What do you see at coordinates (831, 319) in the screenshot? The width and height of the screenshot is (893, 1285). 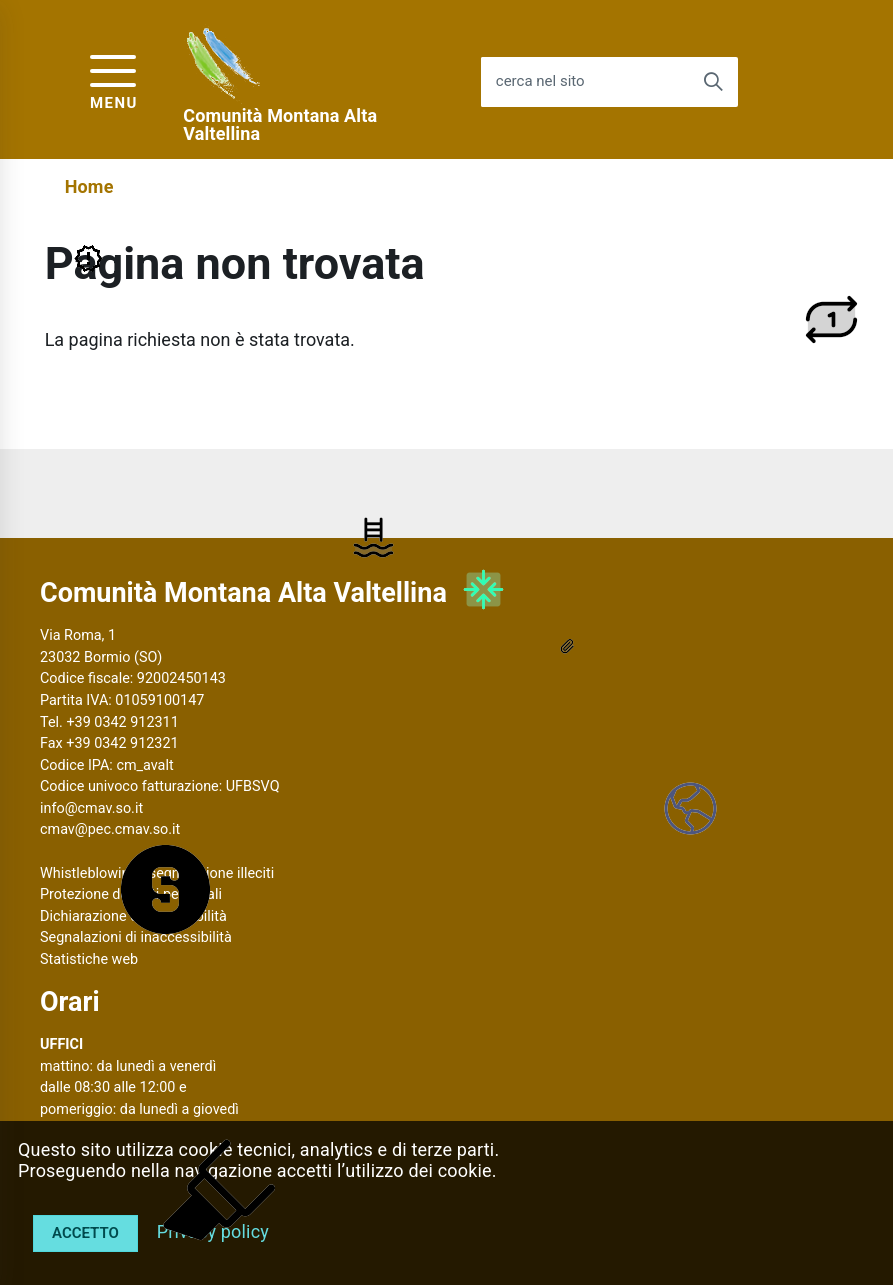 I see `repeat the current track once` at bounding box center [831, 319].